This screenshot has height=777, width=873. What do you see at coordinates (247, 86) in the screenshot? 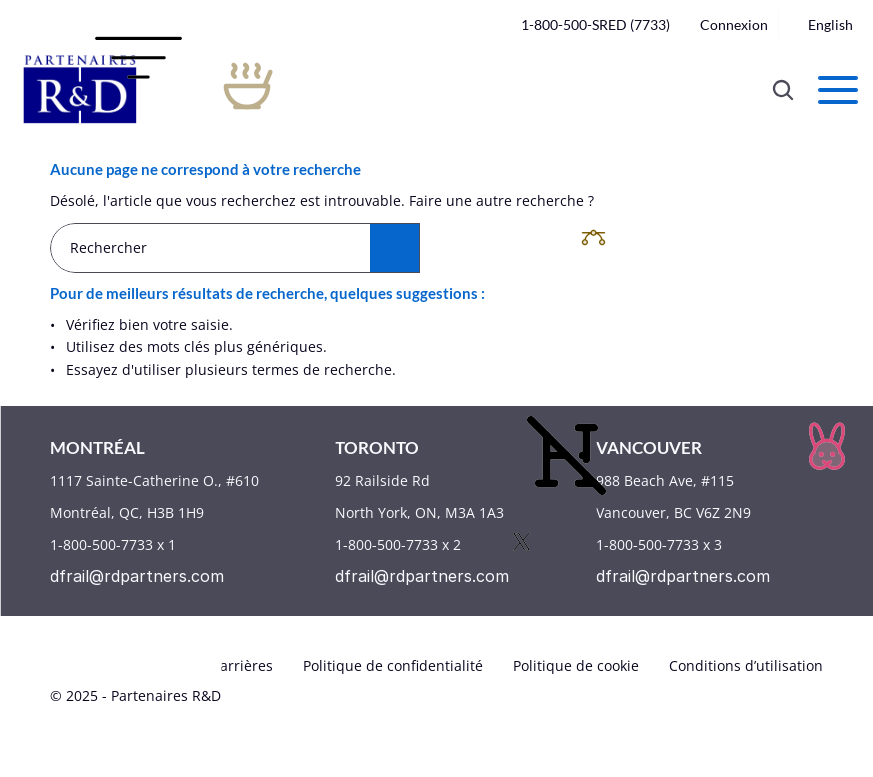
I see `browse soup or hot food options` at bounding box center [247, 86].